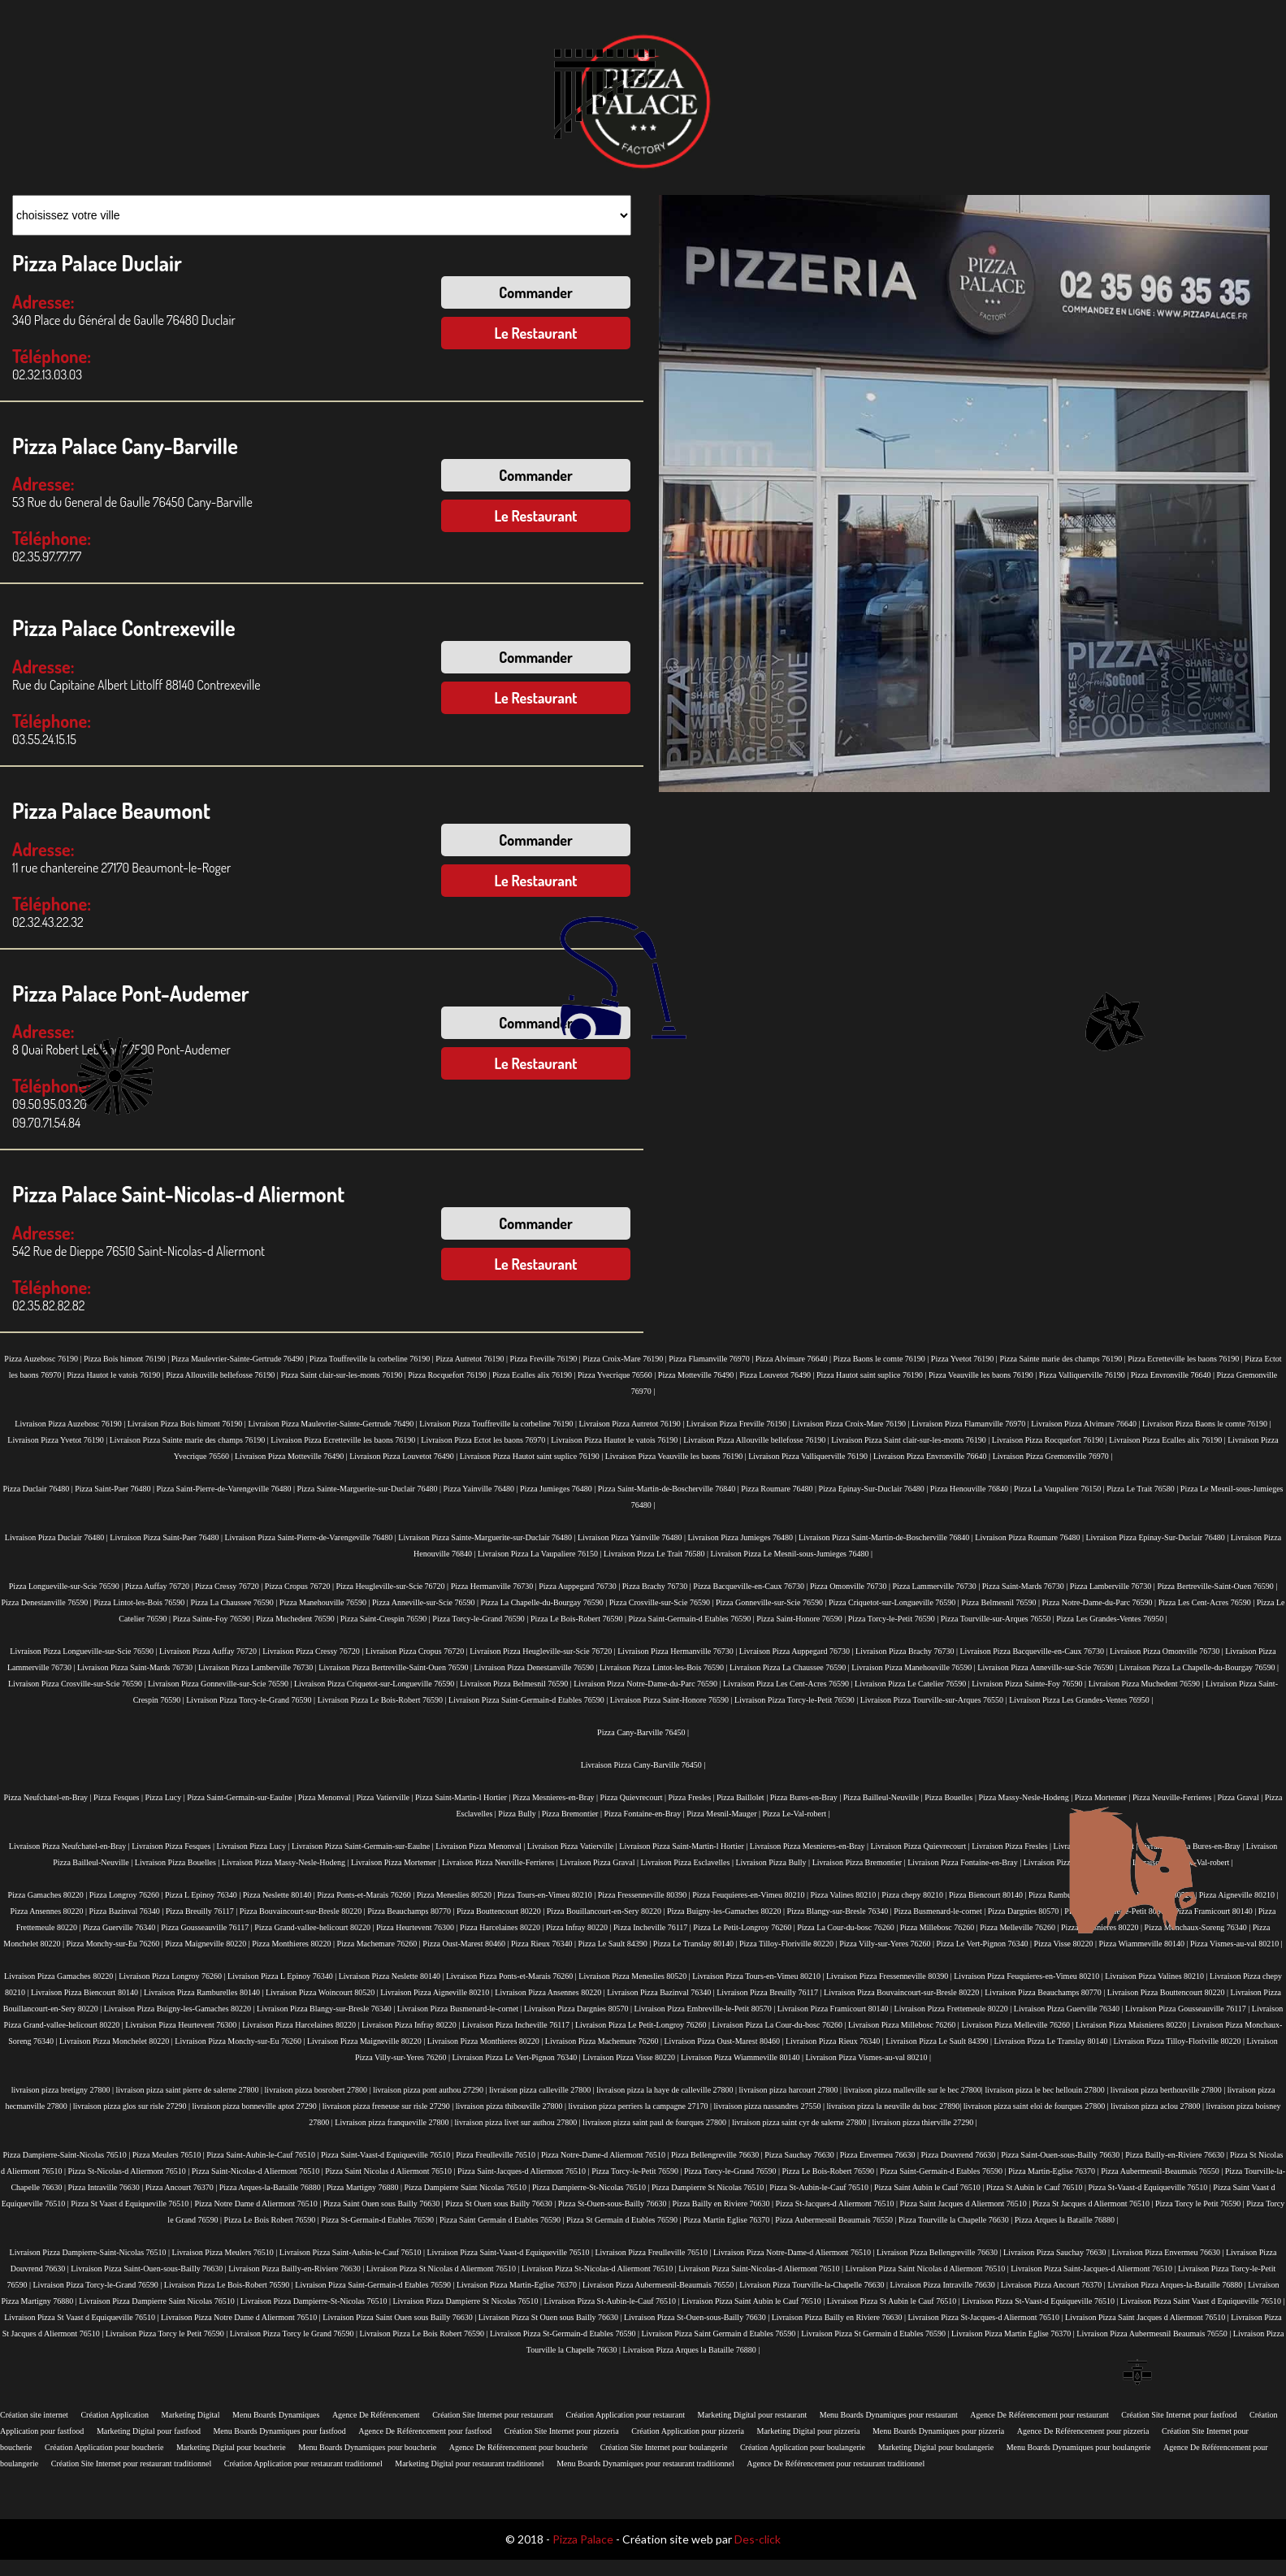 This screenshot has width=1286, height=2576. I want to click on represents a buffalo or bison in a game context, so click(1132, 1870).